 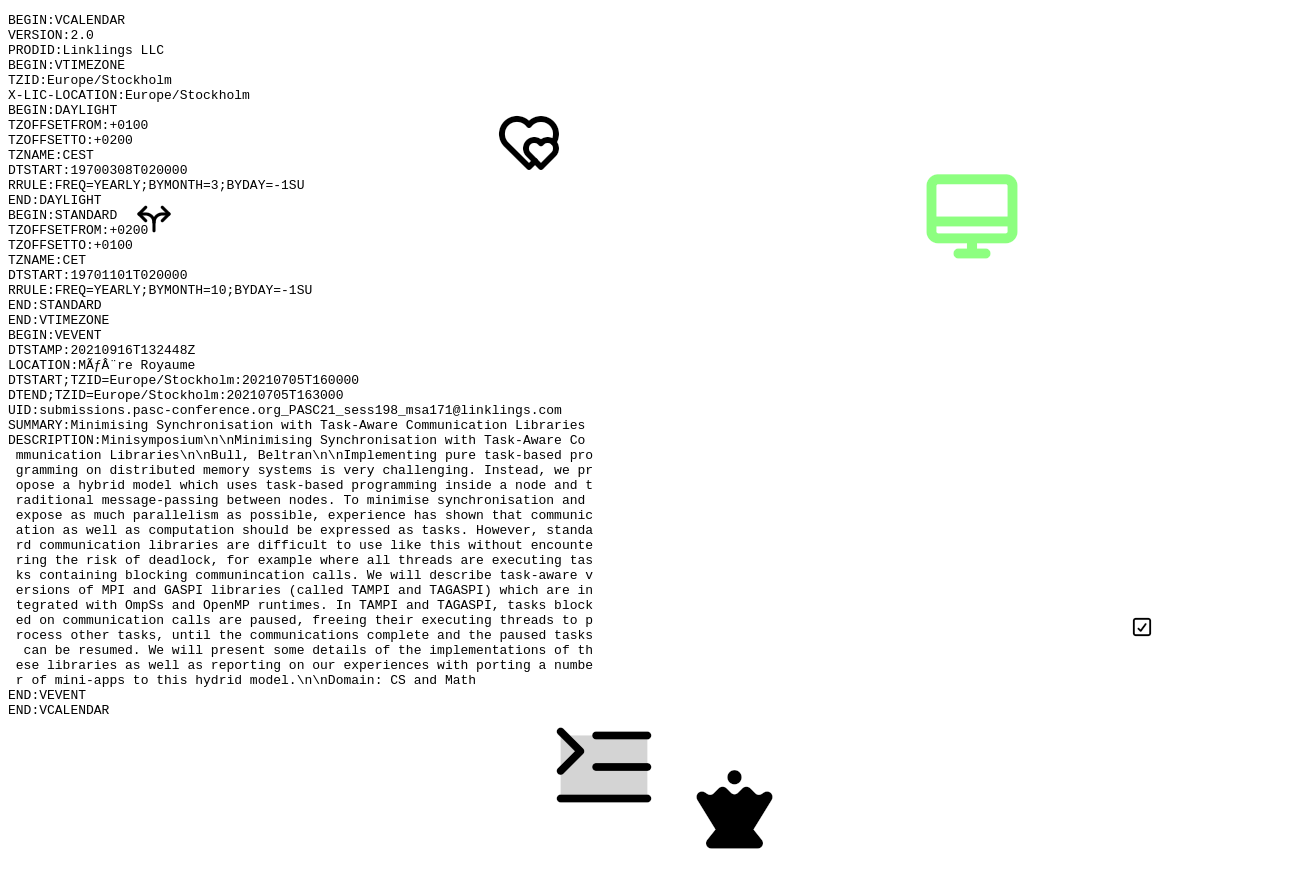 I want to click on mark task as complete, so click(x=1142, y=627).